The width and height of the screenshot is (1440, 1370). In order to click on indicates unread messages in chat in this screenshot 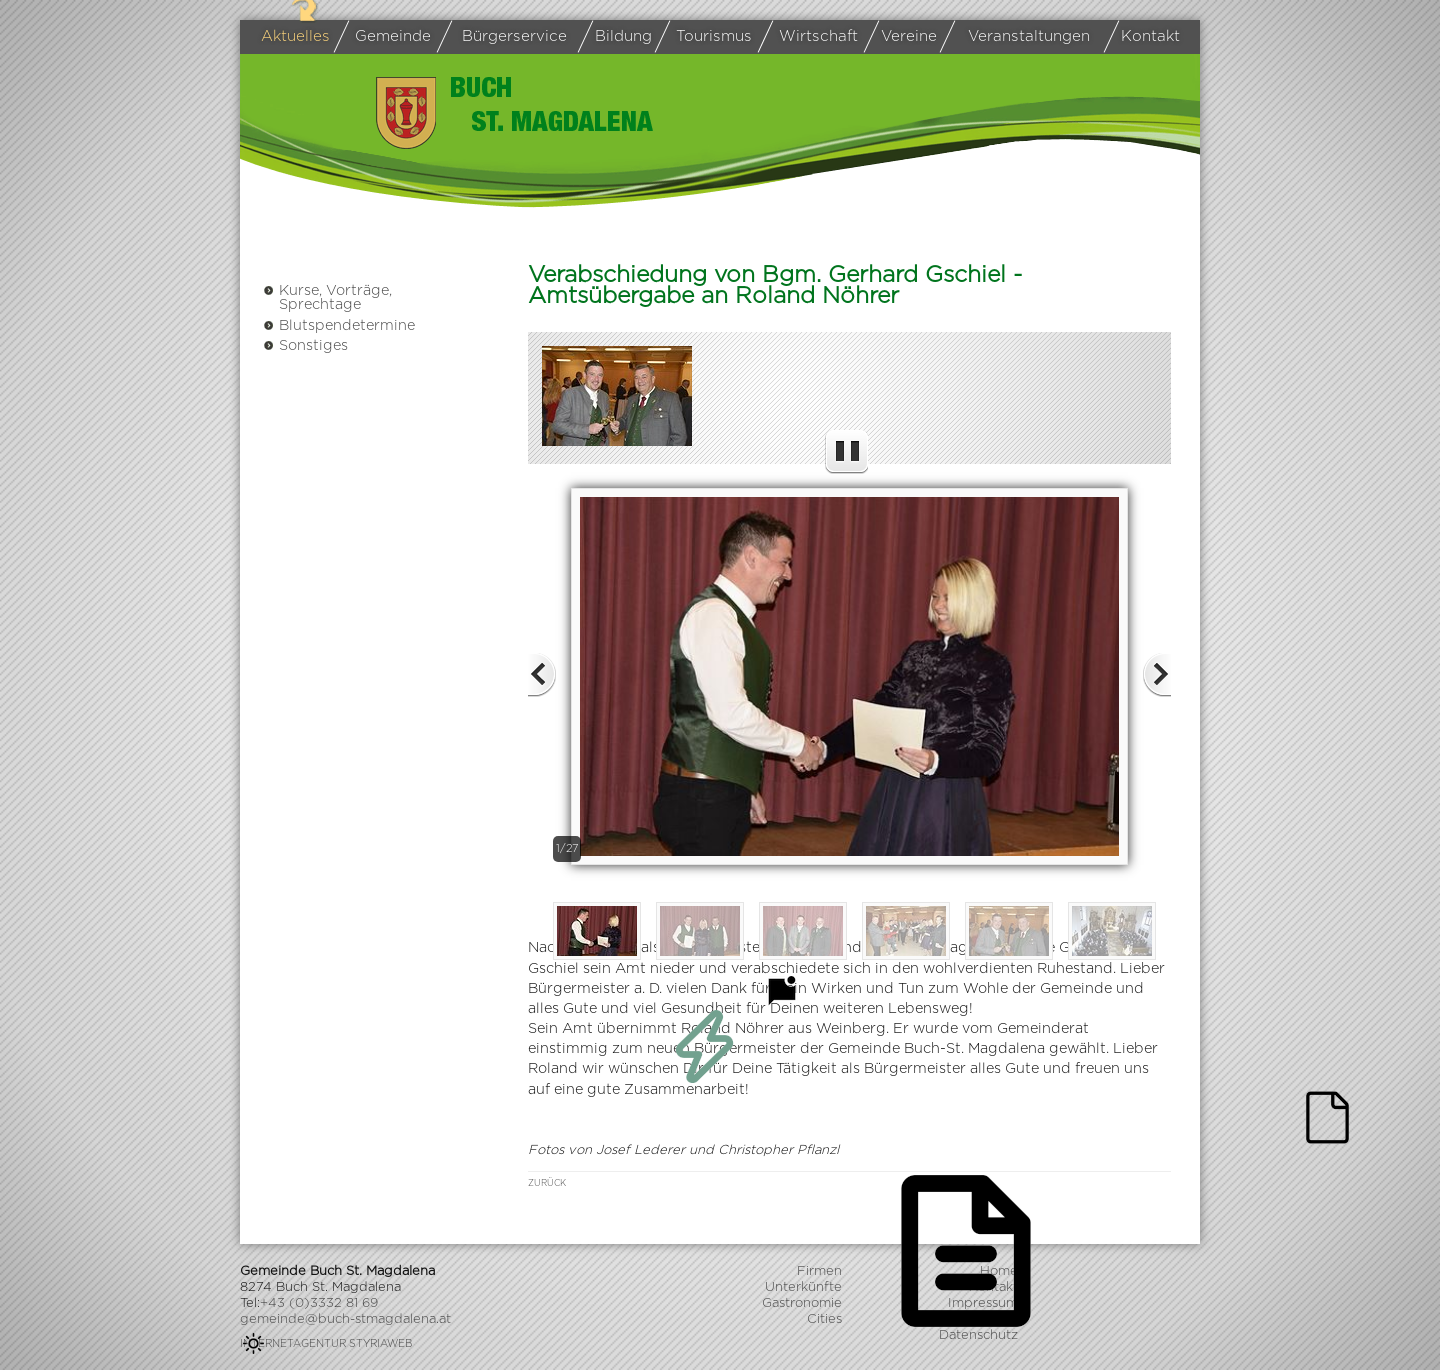, I will do `click(782, 992)`.